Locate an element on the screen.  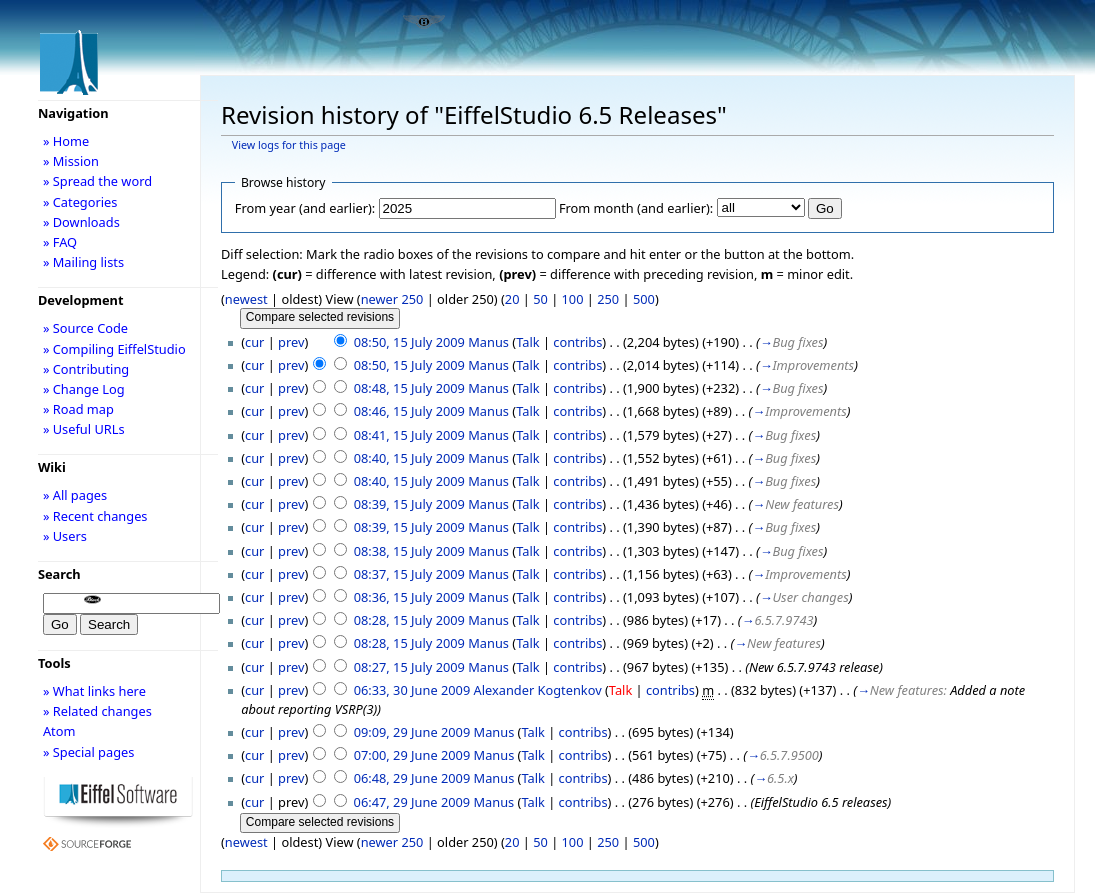
black brand logo is located at coordinates (92, 599).